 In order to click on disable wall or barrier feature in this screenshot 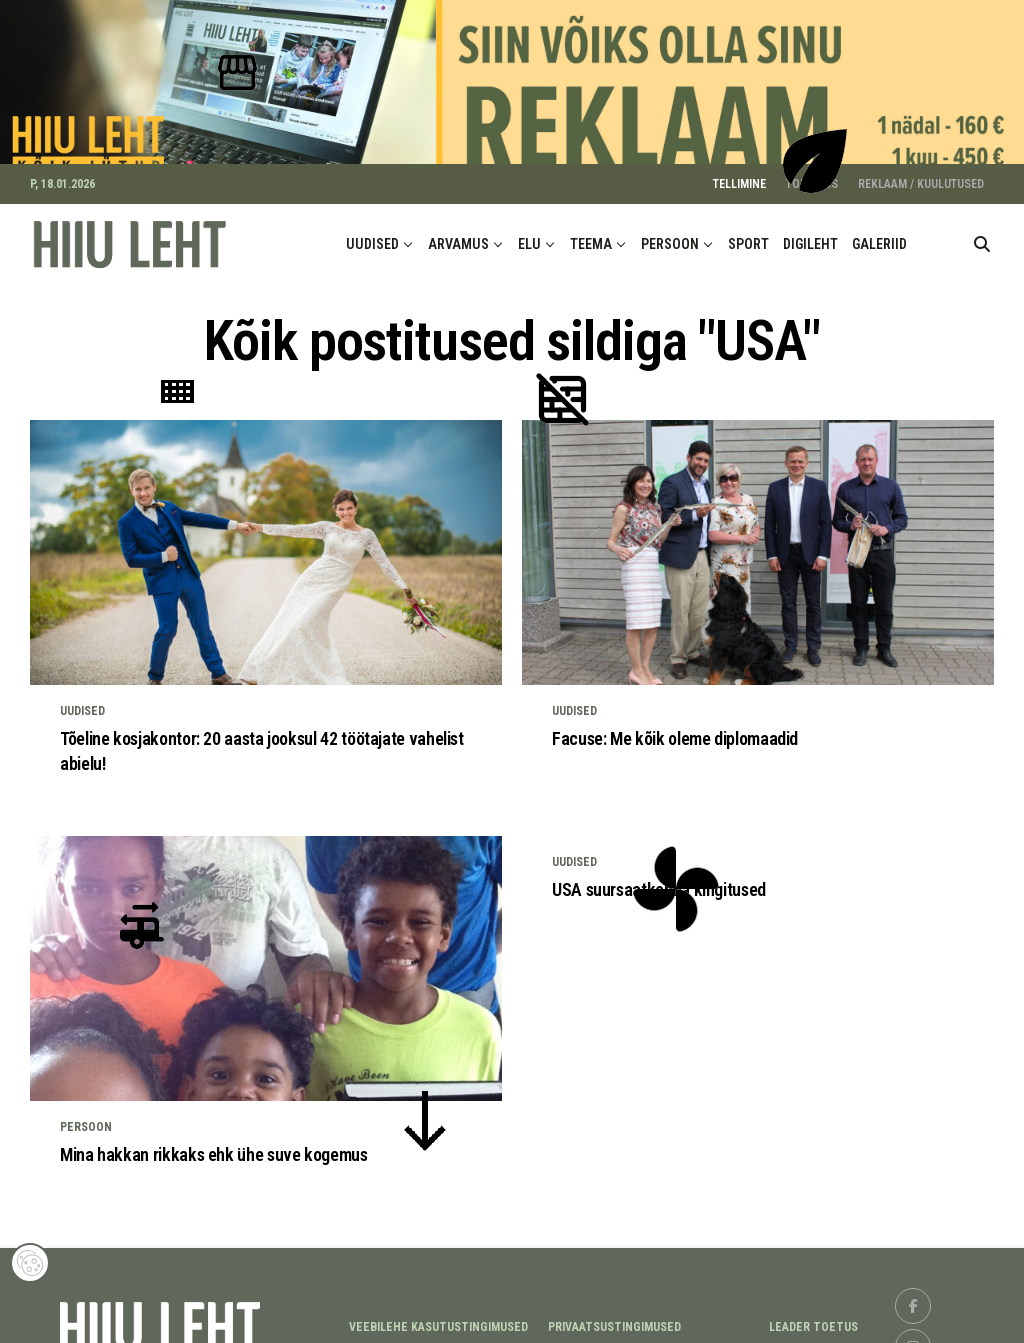, I will do `click(562, 399)`.